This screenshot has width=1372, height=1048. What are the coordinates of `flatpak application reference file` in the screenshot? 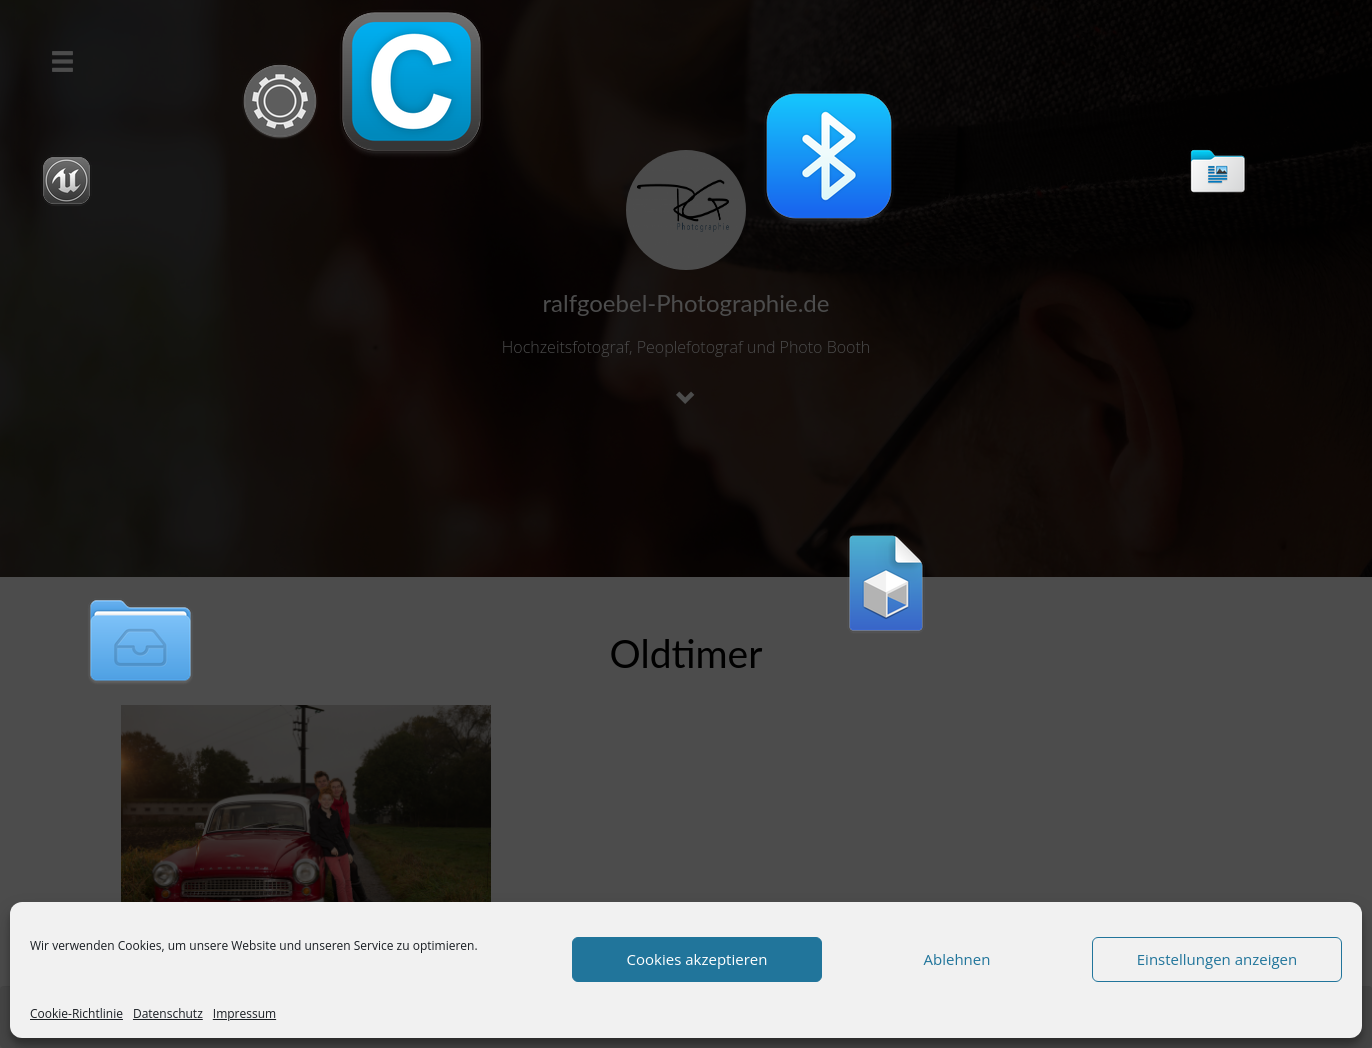 It's located at (886, 583).